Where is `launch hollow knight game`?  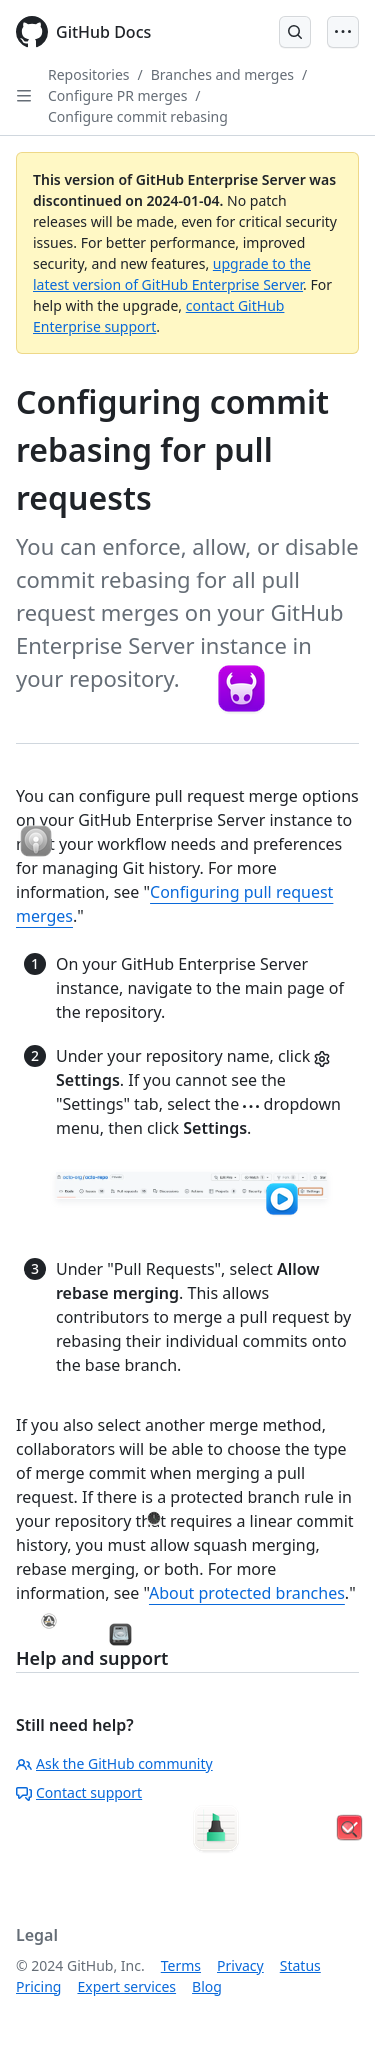 launch hollow knight game is located at coordinates (241, 688).